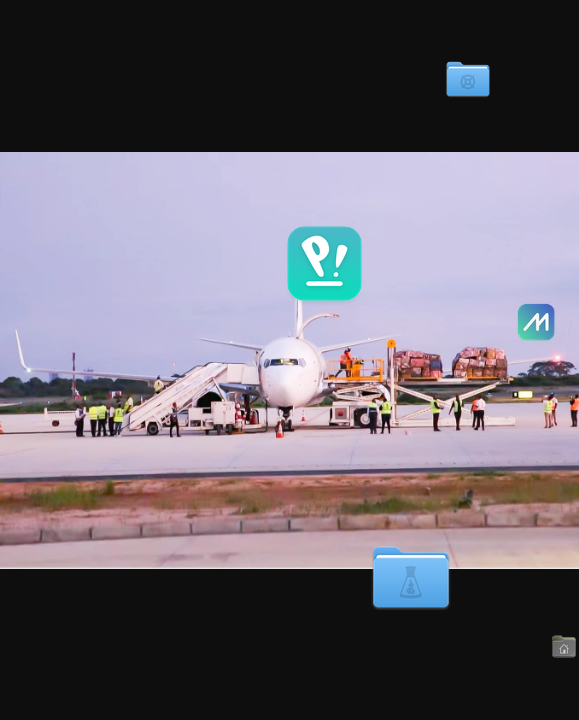 Image resolution: width=579 pixels, height=720 pixels. What do you see at coordinates (468, 79) in the screenshot?
I see `access support files and resources` at bounding box center [468, 79].